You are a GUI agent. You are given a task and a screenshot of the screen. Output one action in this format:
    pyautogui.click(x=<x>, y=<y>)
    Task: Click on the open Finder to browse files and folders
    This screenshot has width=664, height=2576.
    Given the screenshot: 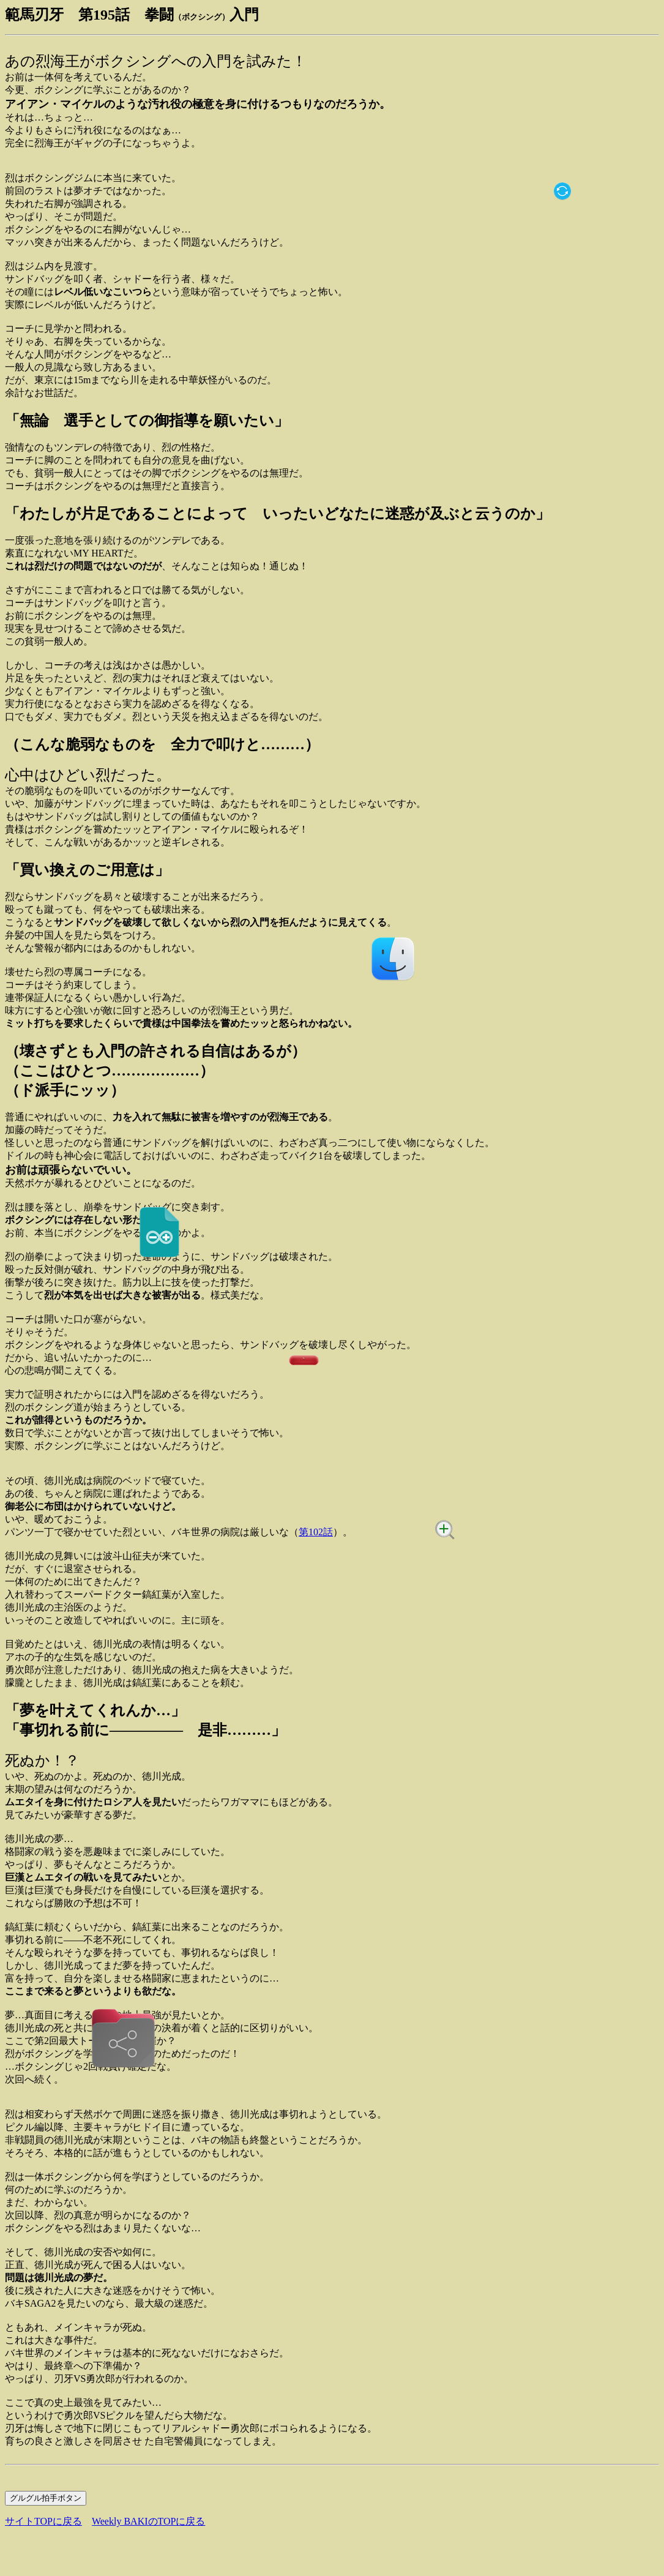 What is the action you would take?
    pyautogui.click(x=393, y=959)
    